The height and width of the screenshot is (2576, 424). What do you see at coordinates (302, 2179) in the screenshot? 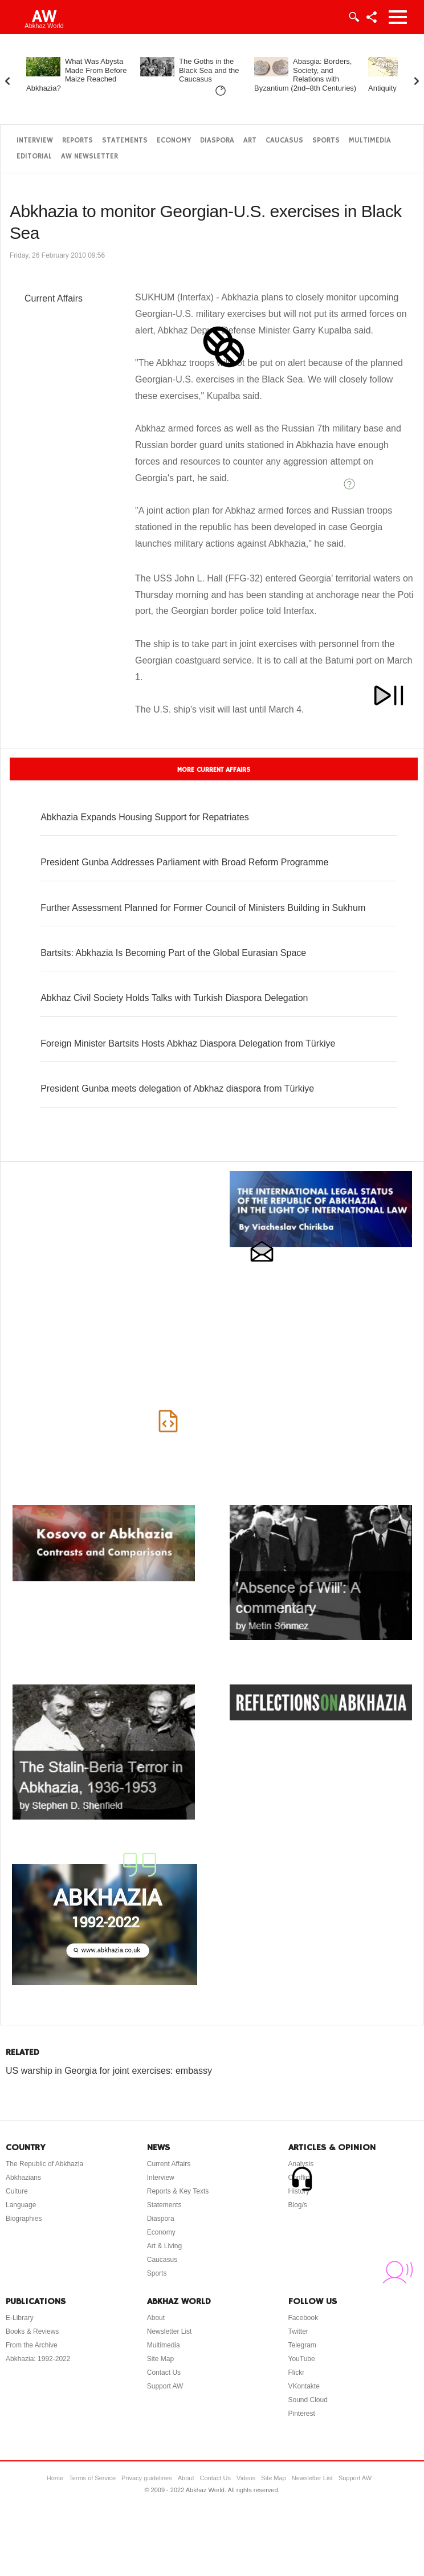
I see `contact customer support` at bounding box center [302, 2179].